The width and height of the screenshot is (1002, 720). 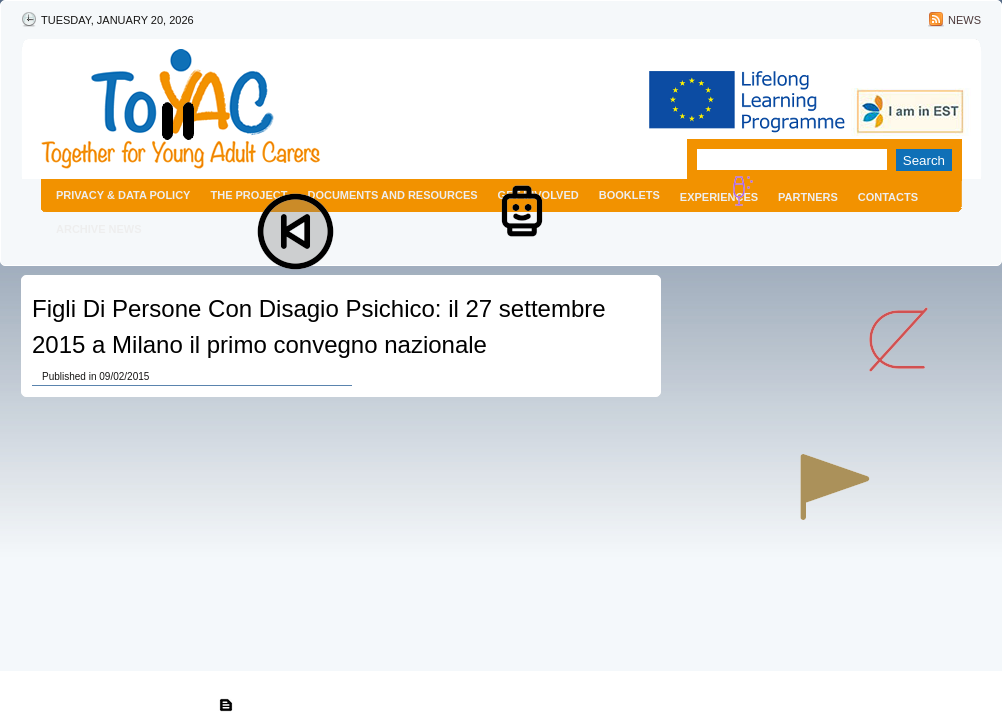 I want to click on indicates a set is not a subset of another in mathematical notation, so click(x=898, y=339).